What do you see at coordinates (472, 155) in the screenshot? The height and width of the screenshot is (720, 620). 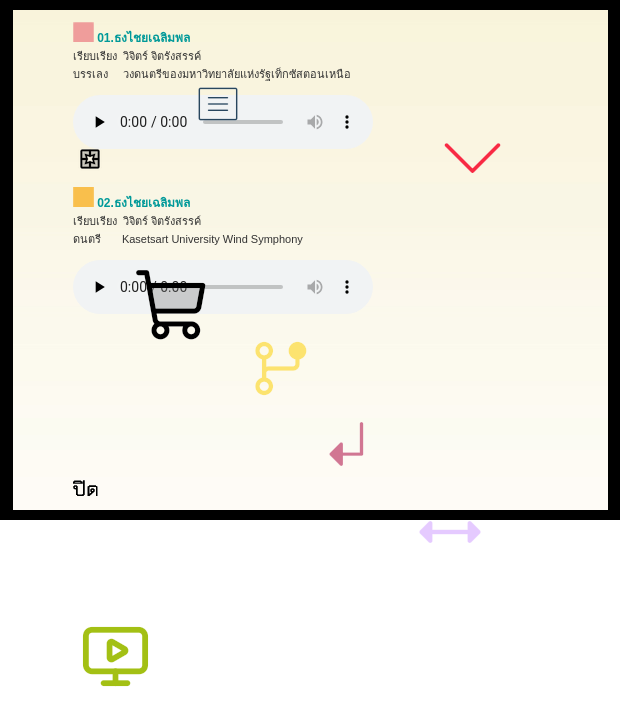 I see `expand a dropdown menu` at bounding box center [472, 155].